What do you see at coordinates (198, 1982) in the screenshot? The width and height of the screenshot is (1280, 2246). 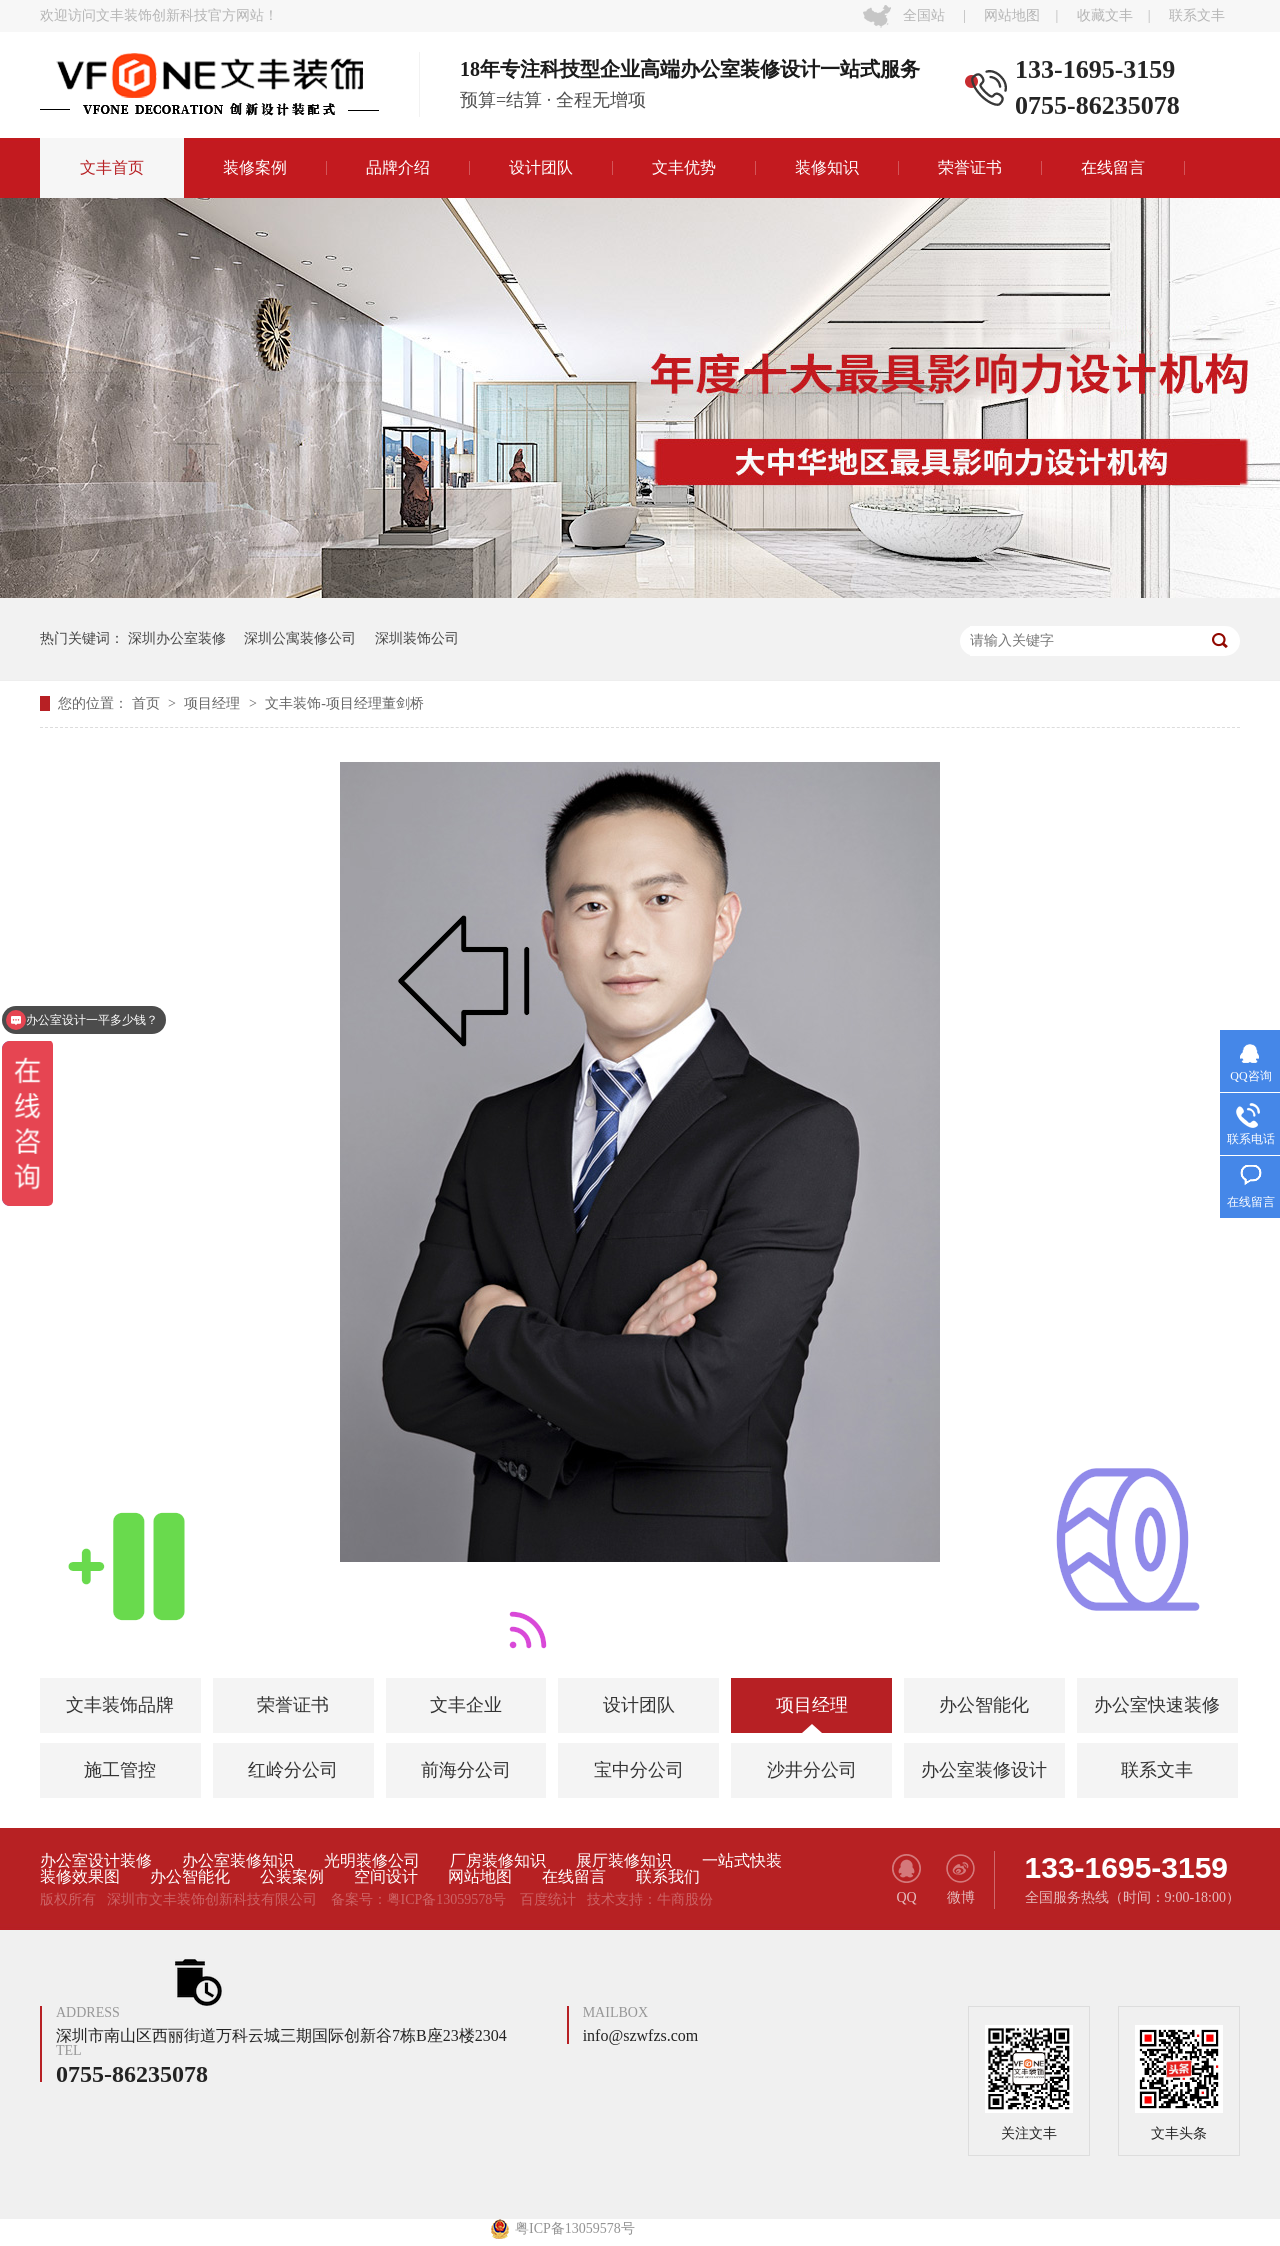 I see `set items to automatically delete after a time period` at bounding box center [198, 1982].